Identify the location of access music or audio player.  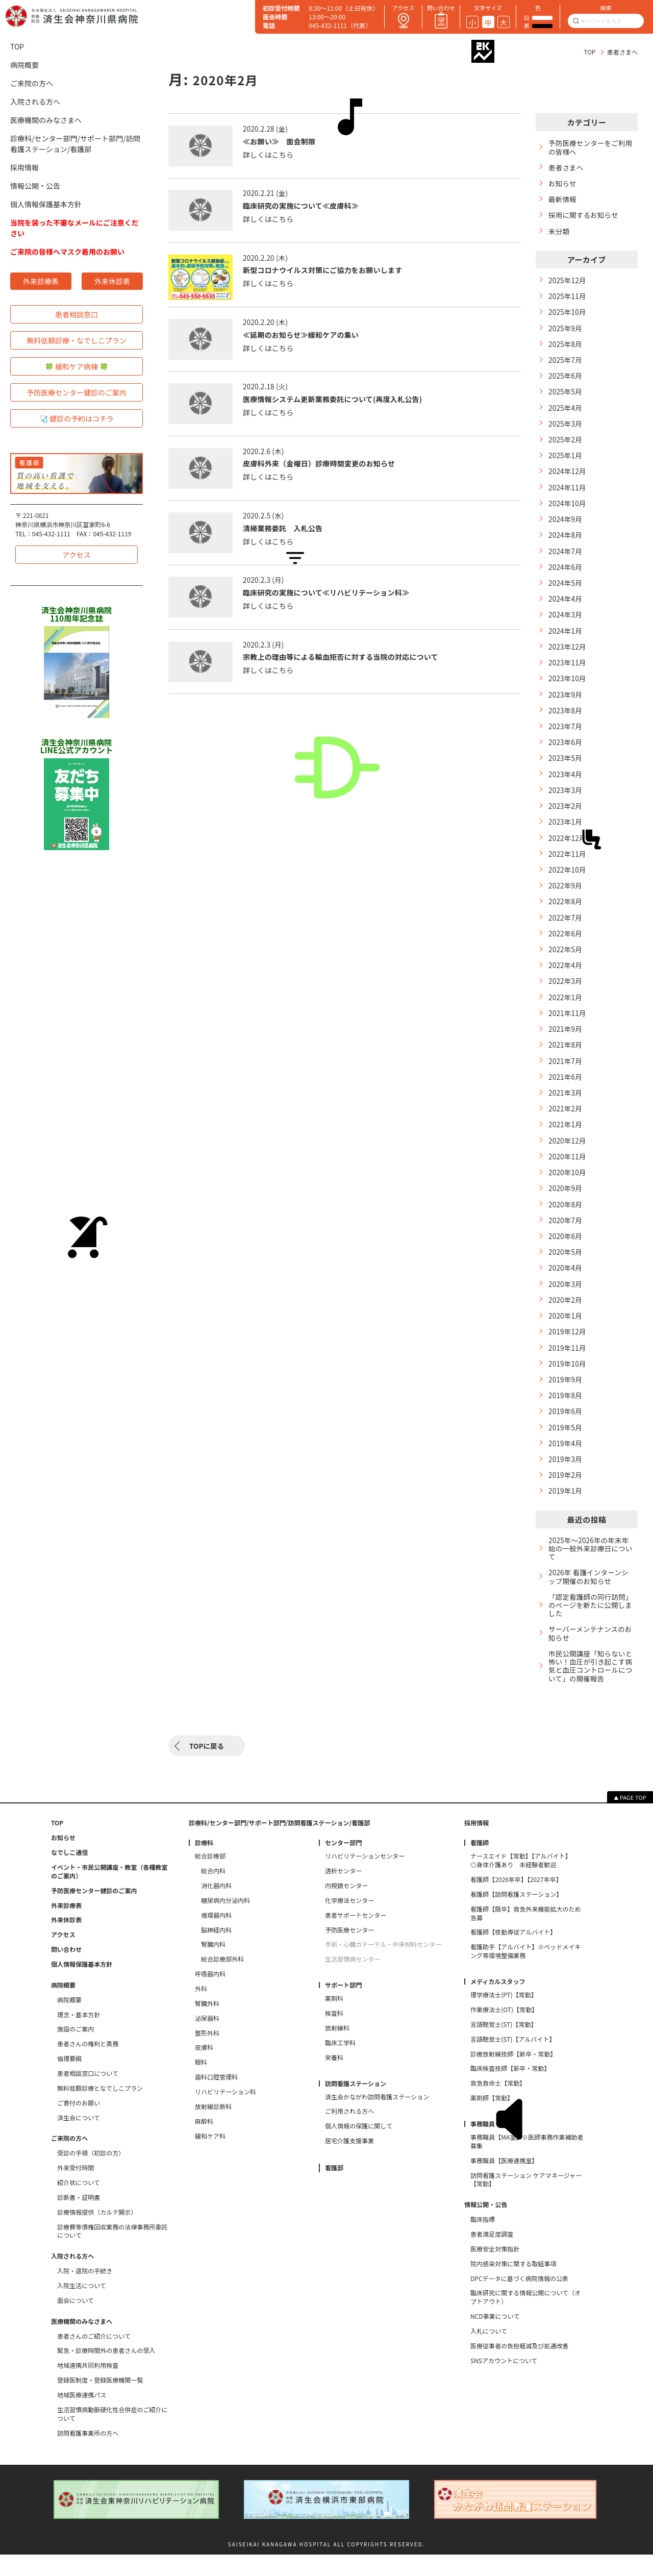
(350, 117).